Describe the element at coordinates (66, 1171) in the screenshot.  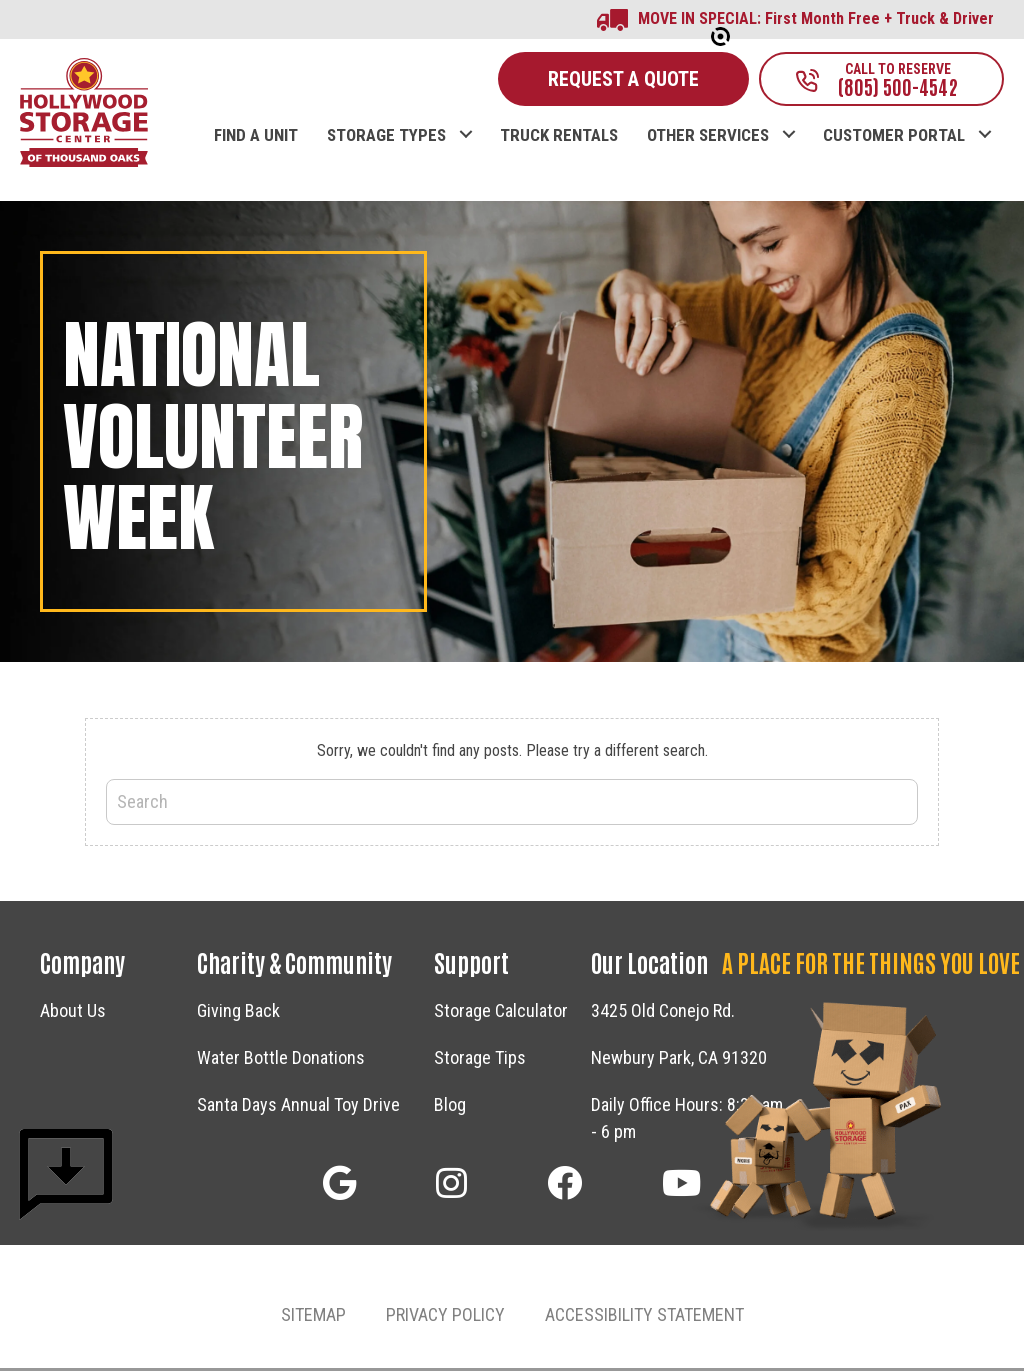
I see `download chat history` at that location.